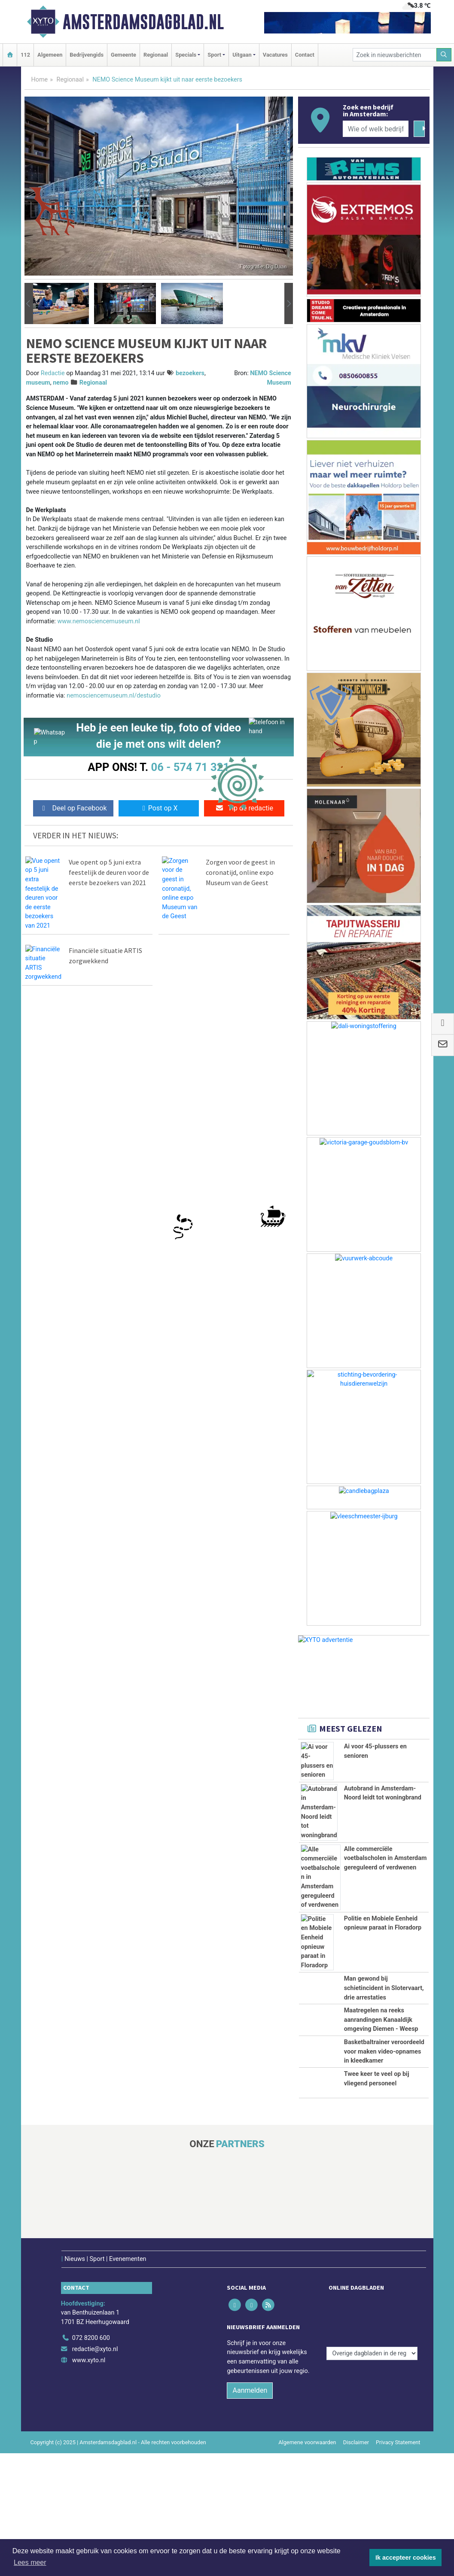  What do you see at coordinates (331, 704) in the screenshot?
I see `indicates active shield or defense power-up` at bounding box center [331, 704].